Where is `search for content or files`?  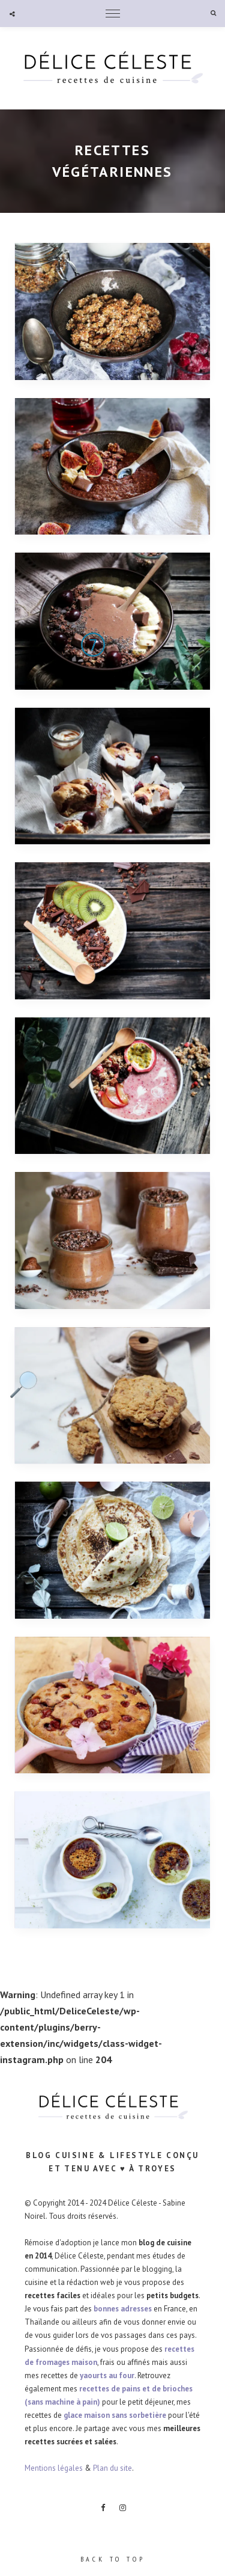 search for content or files is located at coordinates (24, 1384).